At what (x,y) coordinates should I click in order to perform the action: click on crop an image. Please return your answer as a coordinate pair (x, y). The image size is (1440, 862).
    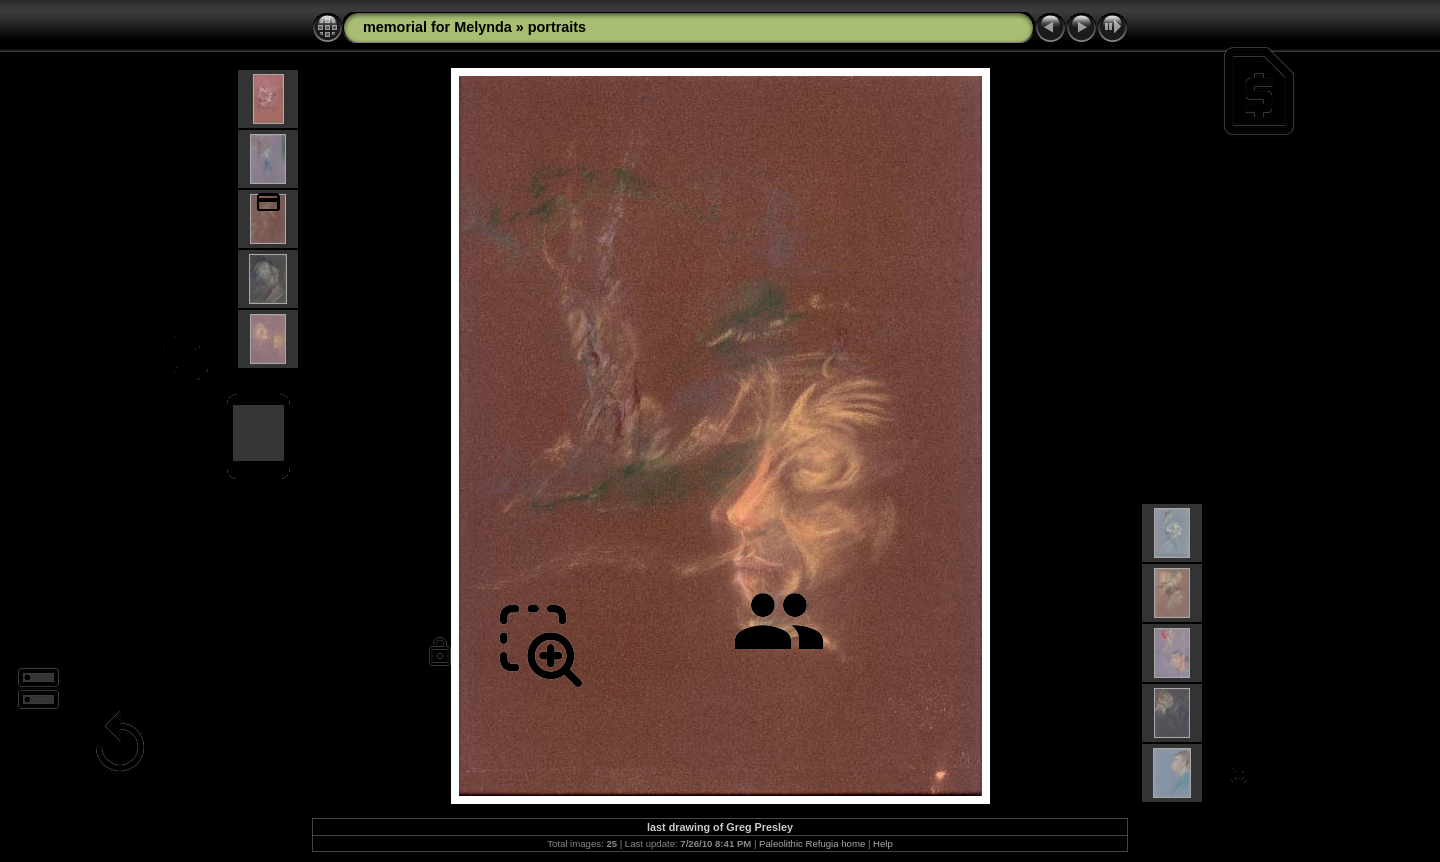
    Looking at the image, I should click on (186, 358).